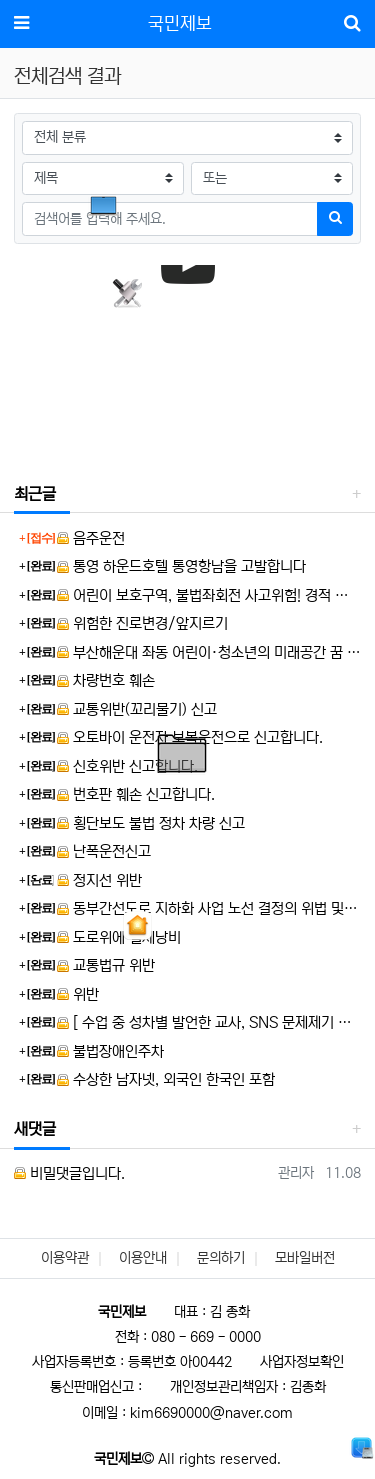 This screenshot has height=1479, width=375. What do you see at coordinates (127, 293) in the screenshot?
I see `open applescript utility for automation settings` at bounding box center [127, 293].